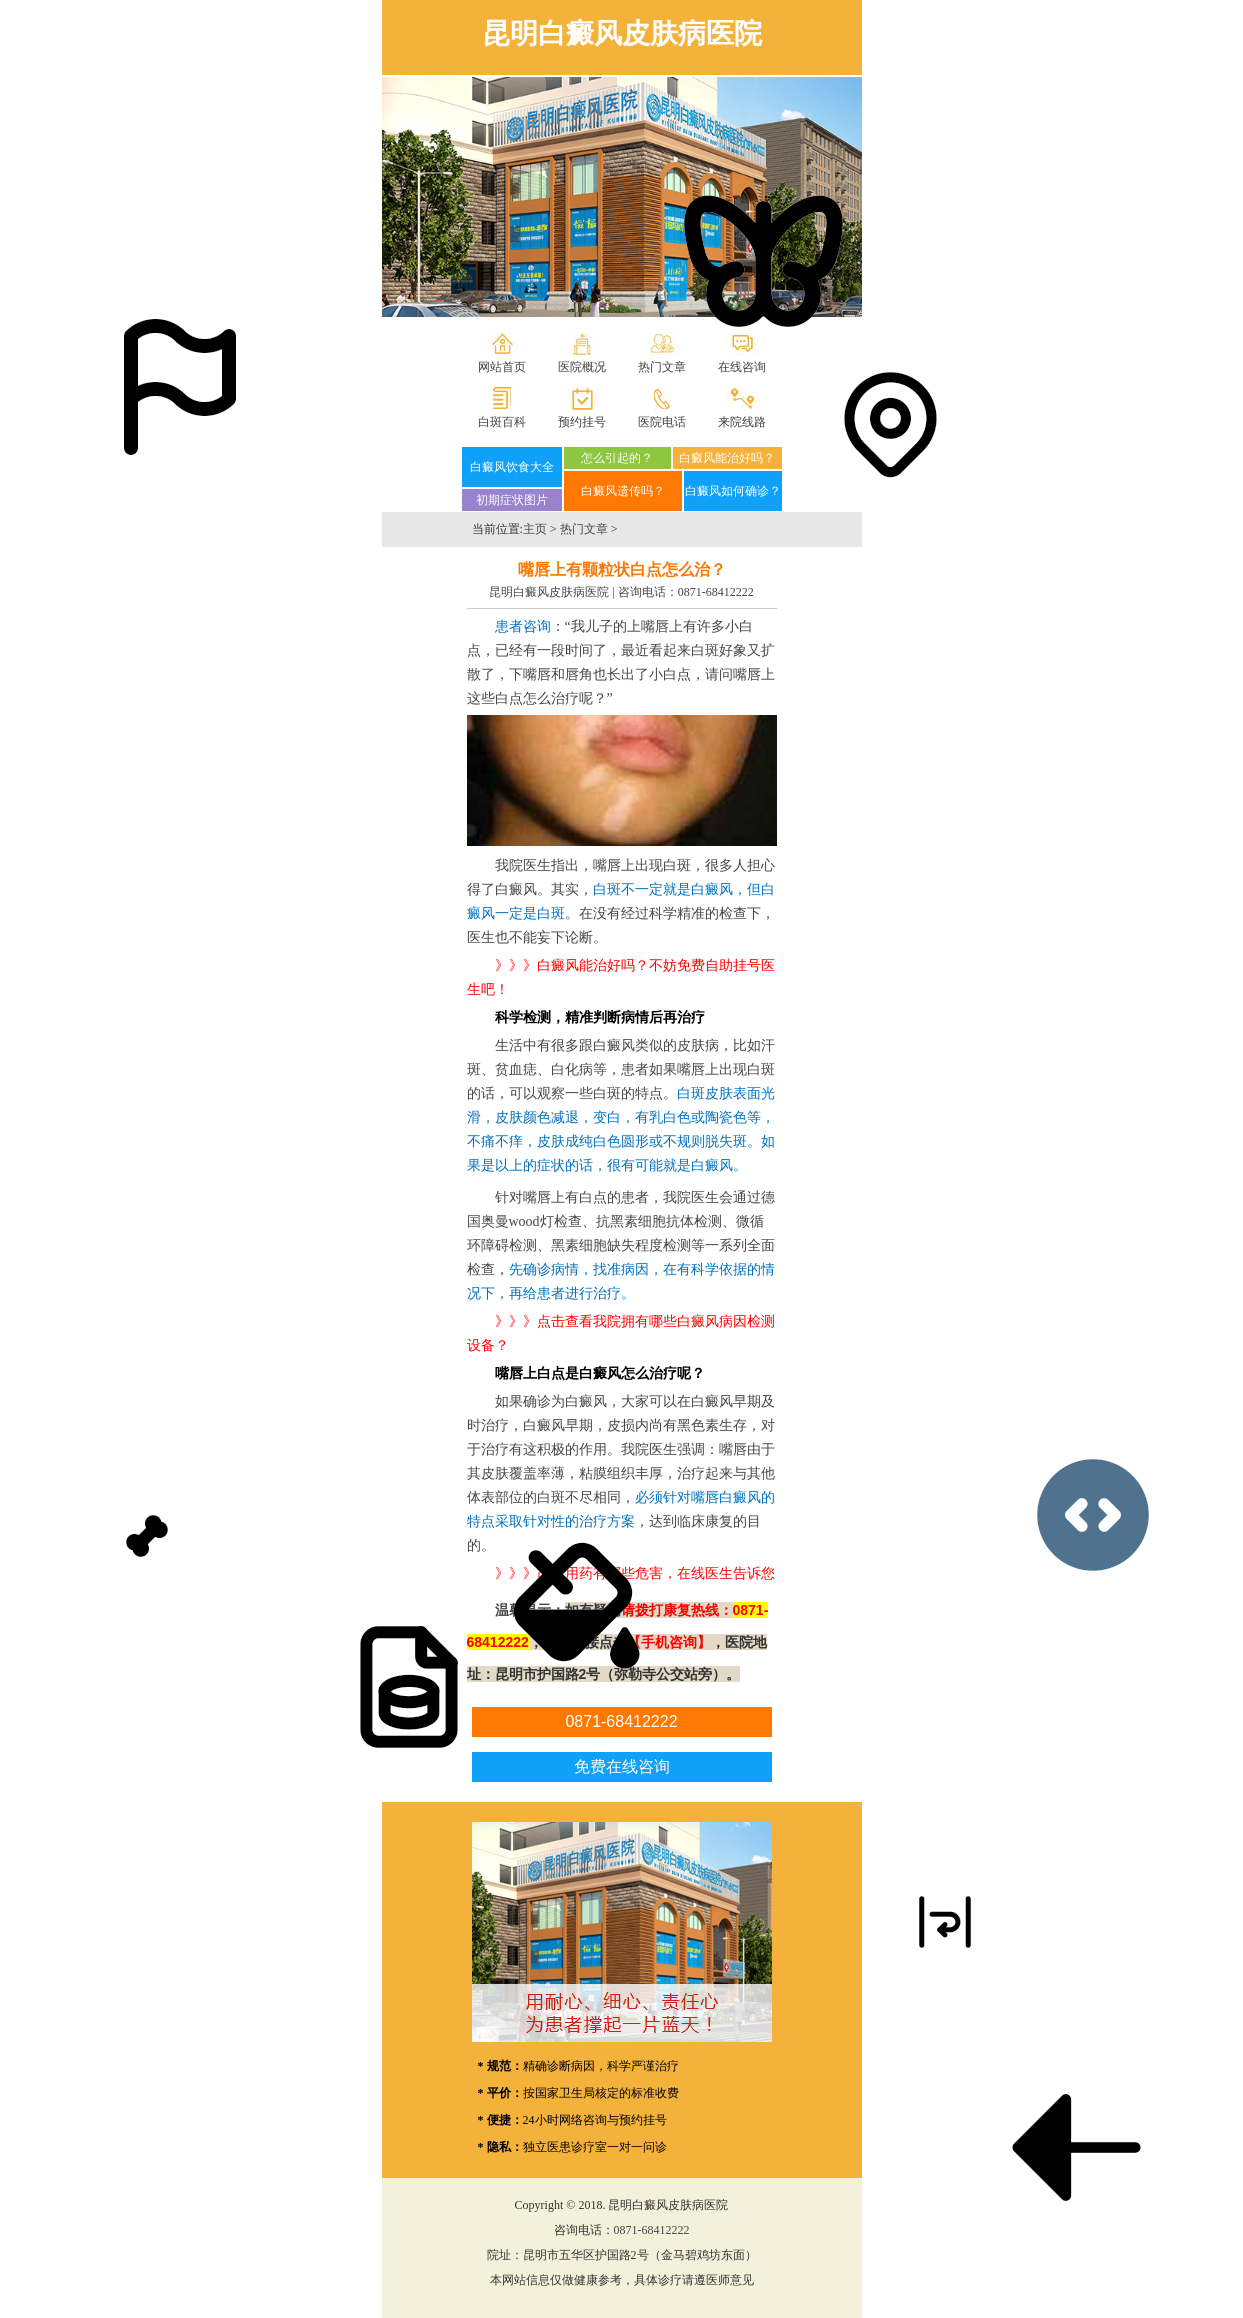  What do you see at coordinates (763, 258) in the screenshot?
I see `indicates a transformation or metamorphosis feature` at bounding box center [763, 258].